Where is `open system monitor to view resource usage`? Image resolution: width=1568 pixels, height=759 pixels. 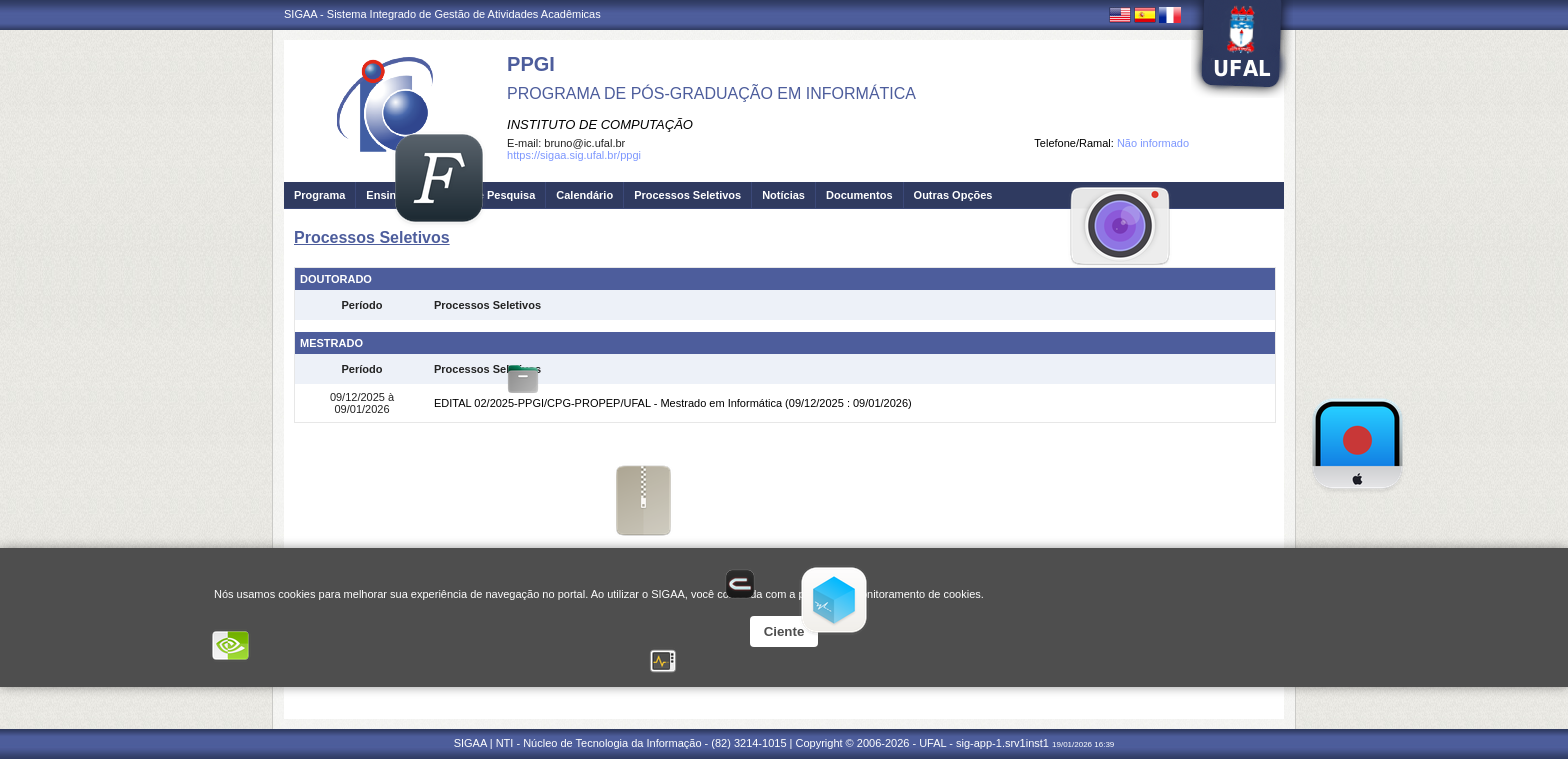
open system monitor to view resource usage is located at coordinates (663, 661).